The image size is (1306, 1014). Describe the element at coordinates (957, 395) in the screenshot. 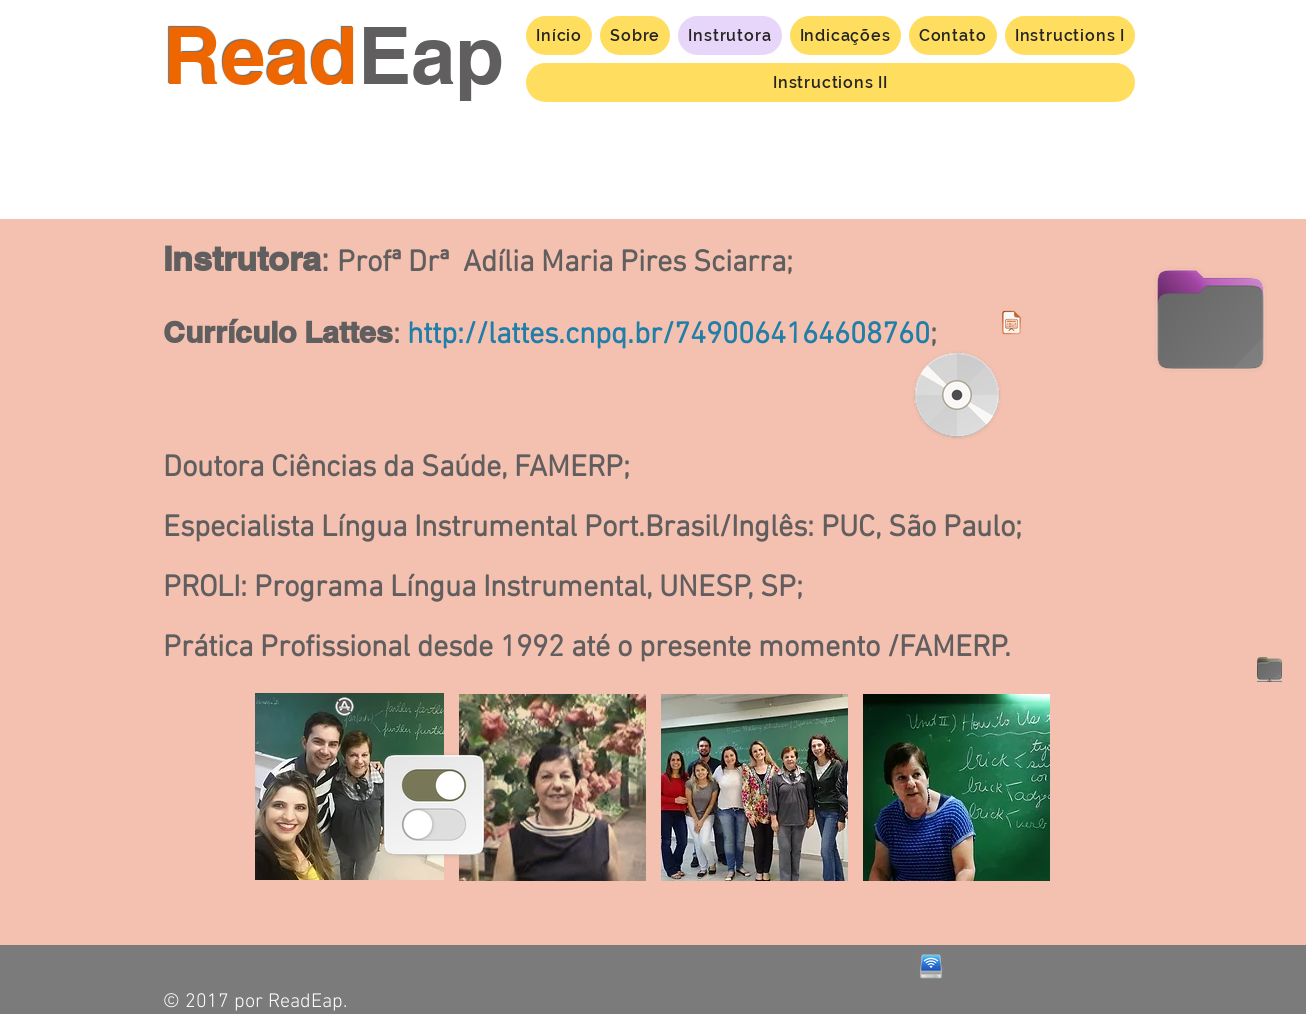

I see `indicates a DVD-ROM drive or disc` at that location.